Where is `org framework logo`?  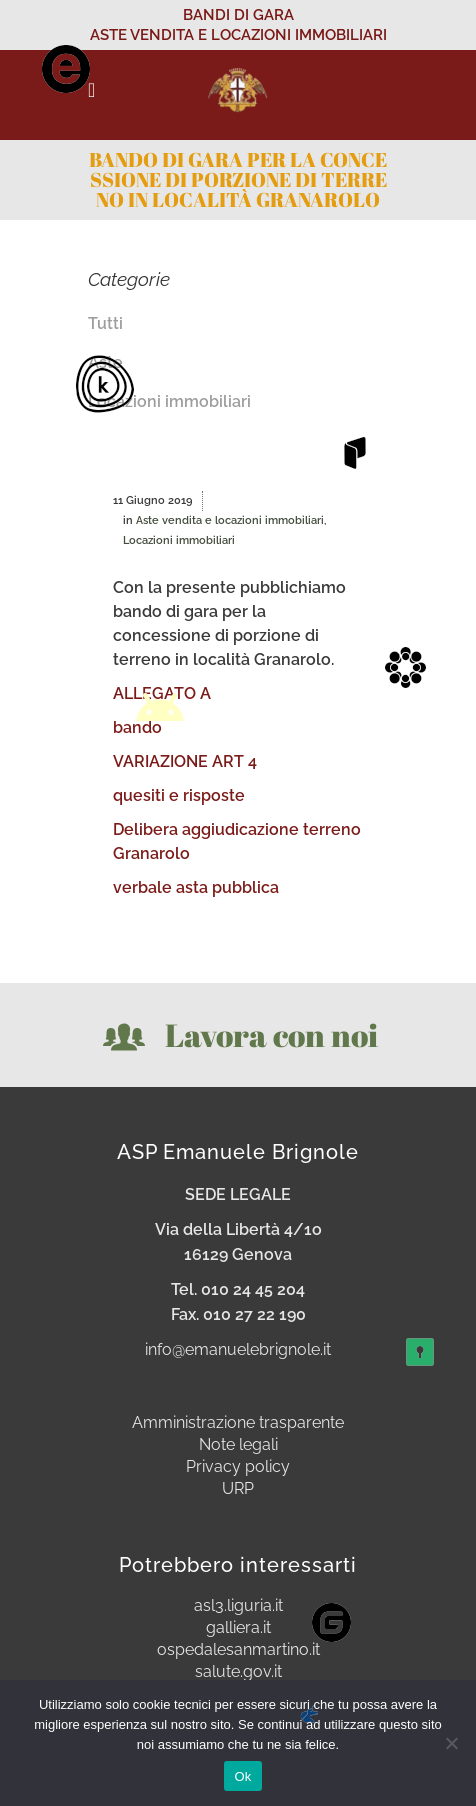 org framework logo is located at coordinates (309, 1714).